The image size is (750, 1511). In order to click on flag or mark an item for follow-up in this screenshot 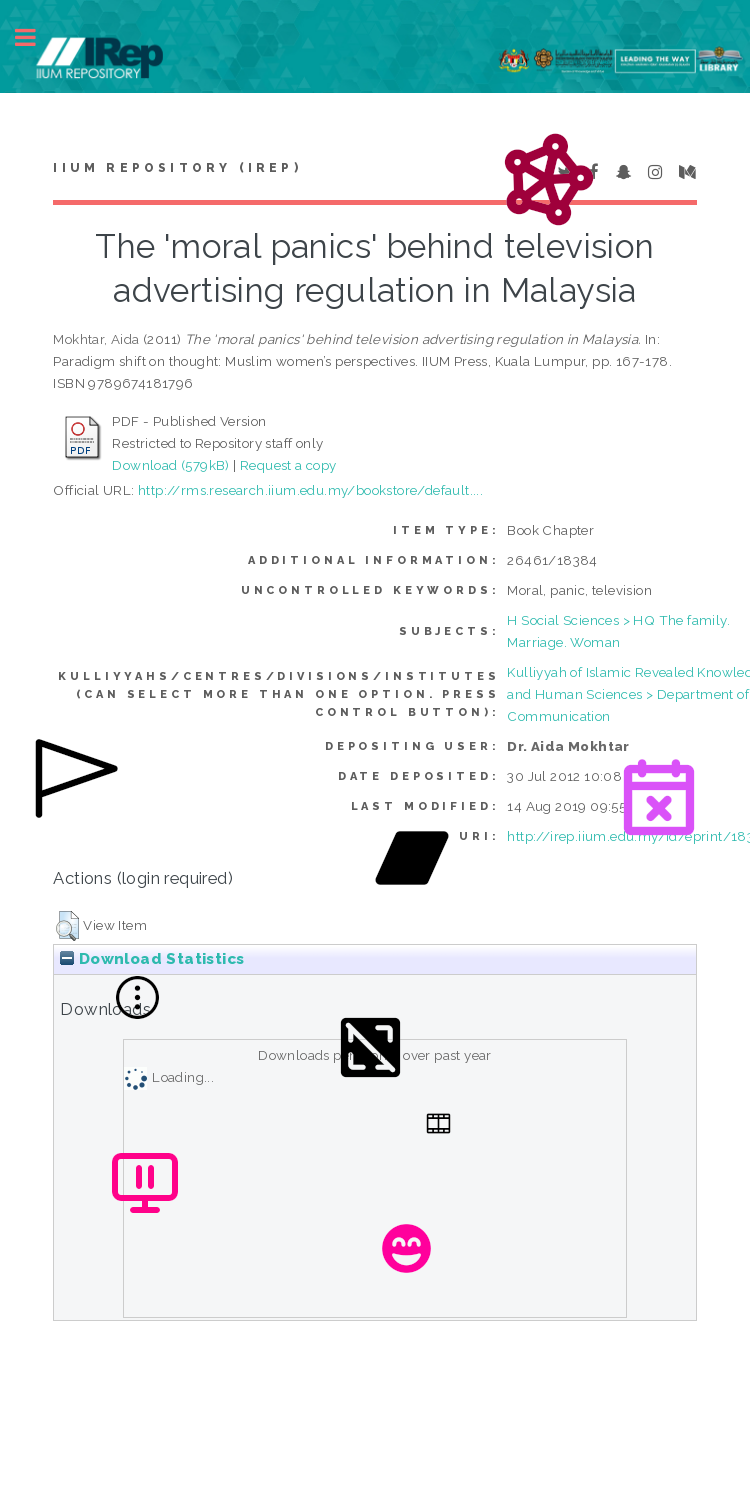, I will do `click(68, 778)`.